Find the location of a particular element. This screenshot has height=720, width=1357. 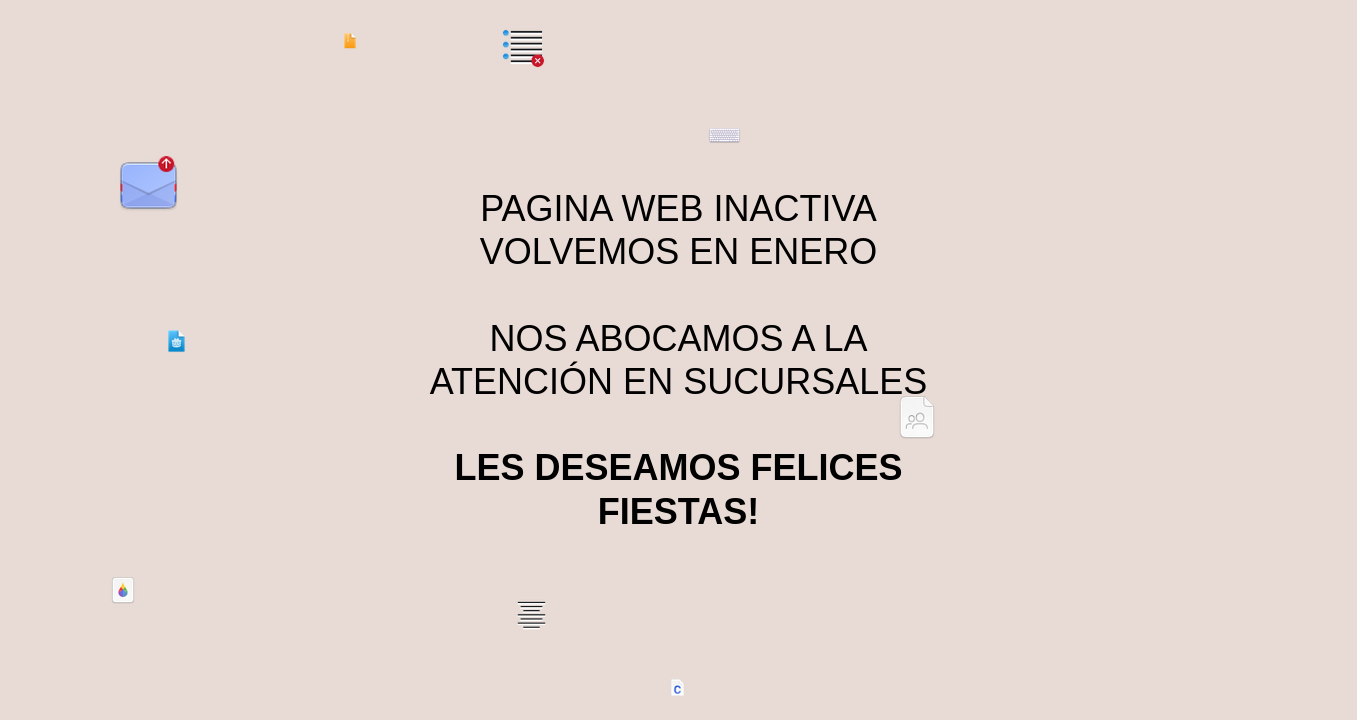

compressed tar archive file (.tar.lzma) is located at coordinates (350, 41).